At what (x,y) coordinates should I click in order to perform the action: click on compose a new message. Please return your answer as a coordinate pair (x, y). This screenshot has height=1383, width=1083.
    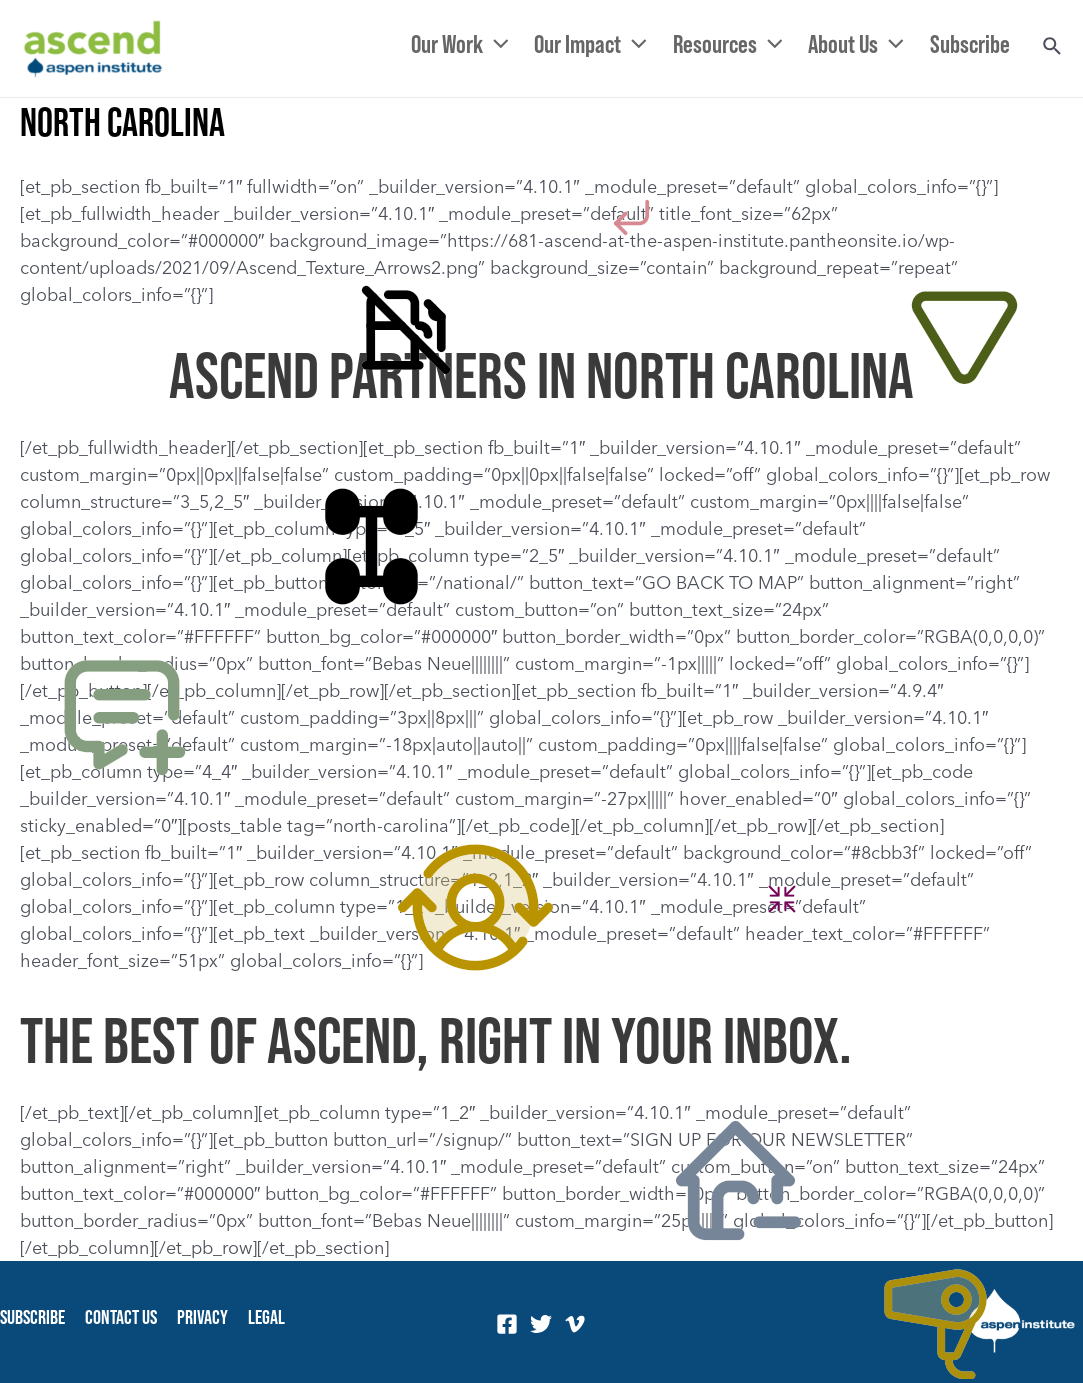
    Looking at the image, I should click on (122, 712).